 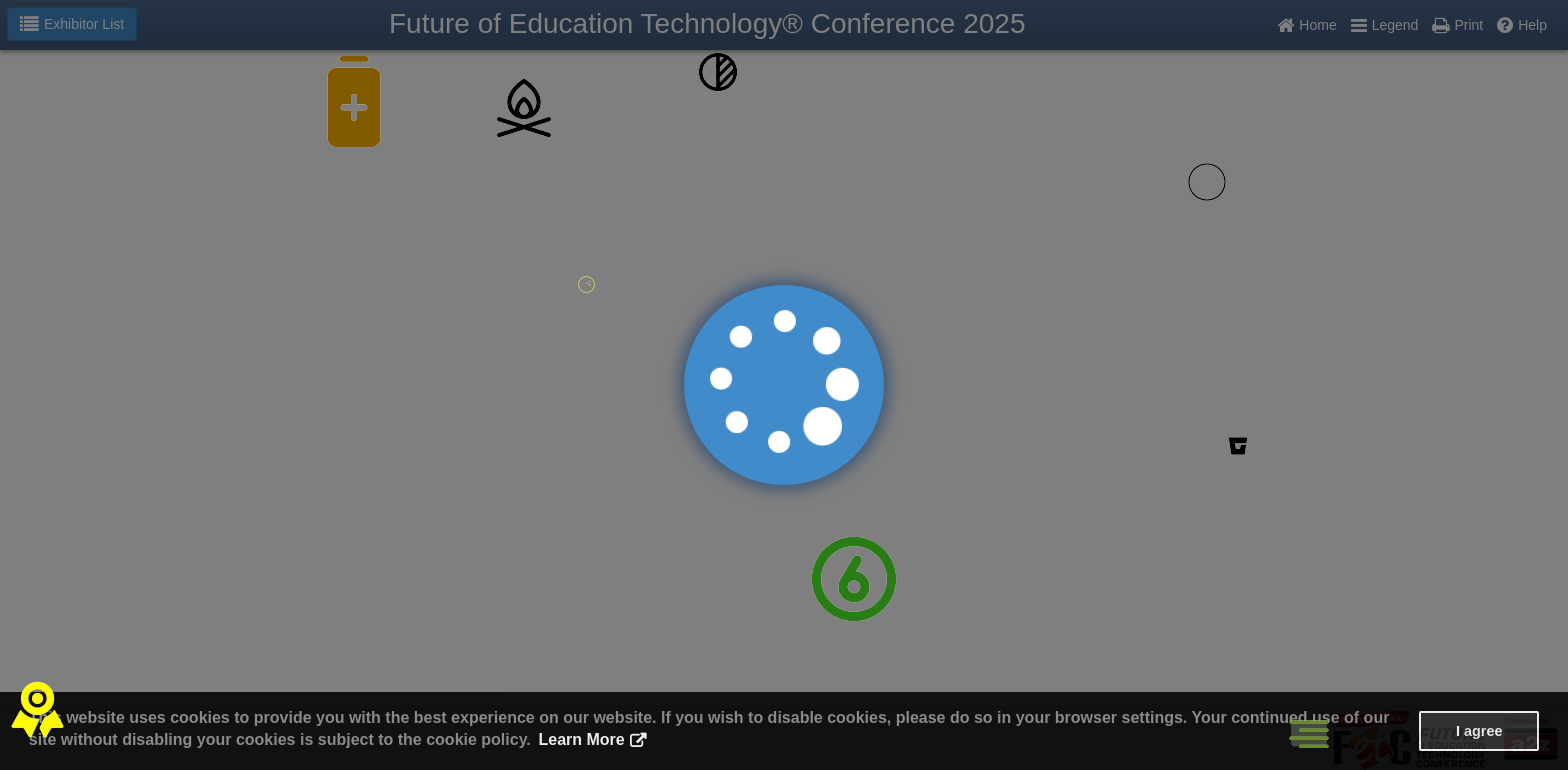 What do you see at coordinates (718, 72) in the screenshot?
I see `adjust screen brightness settings` at bounding box center [718, 72].